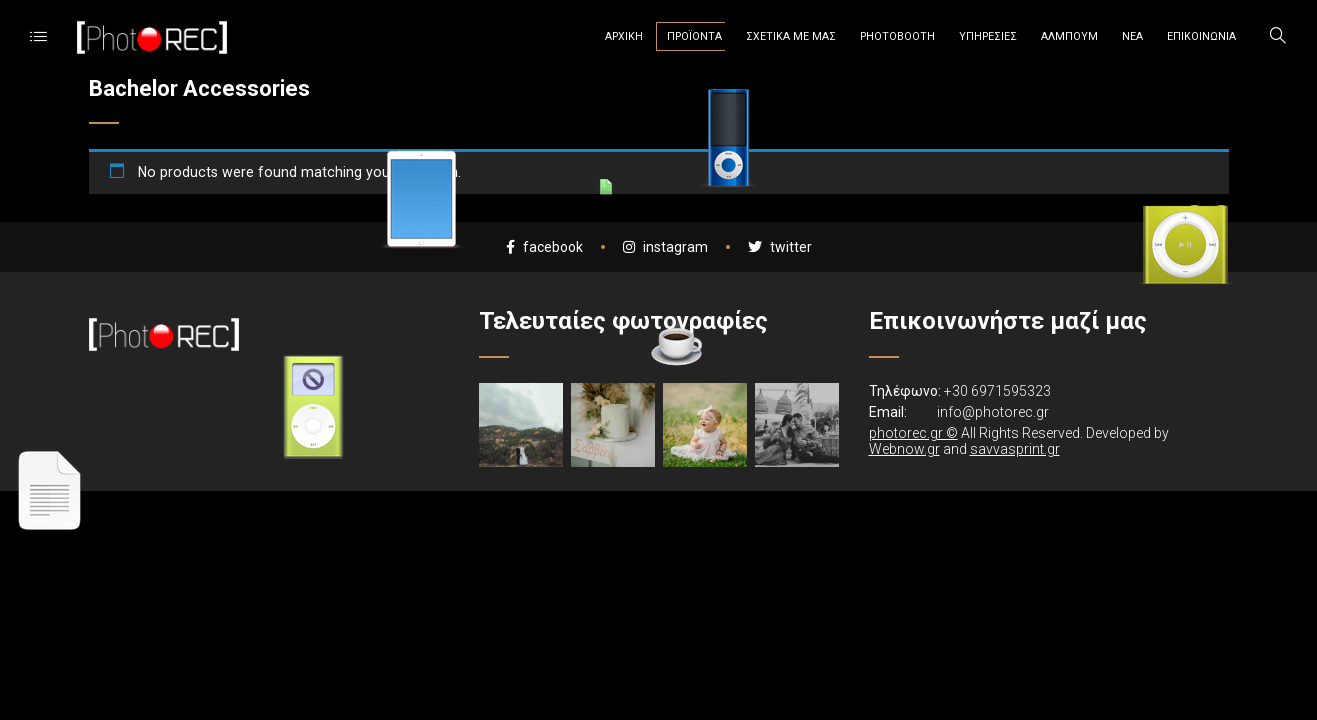  Describe the element at coordinates (728, 139) in the screenshot. I see `iPod nano device connected` at that location.